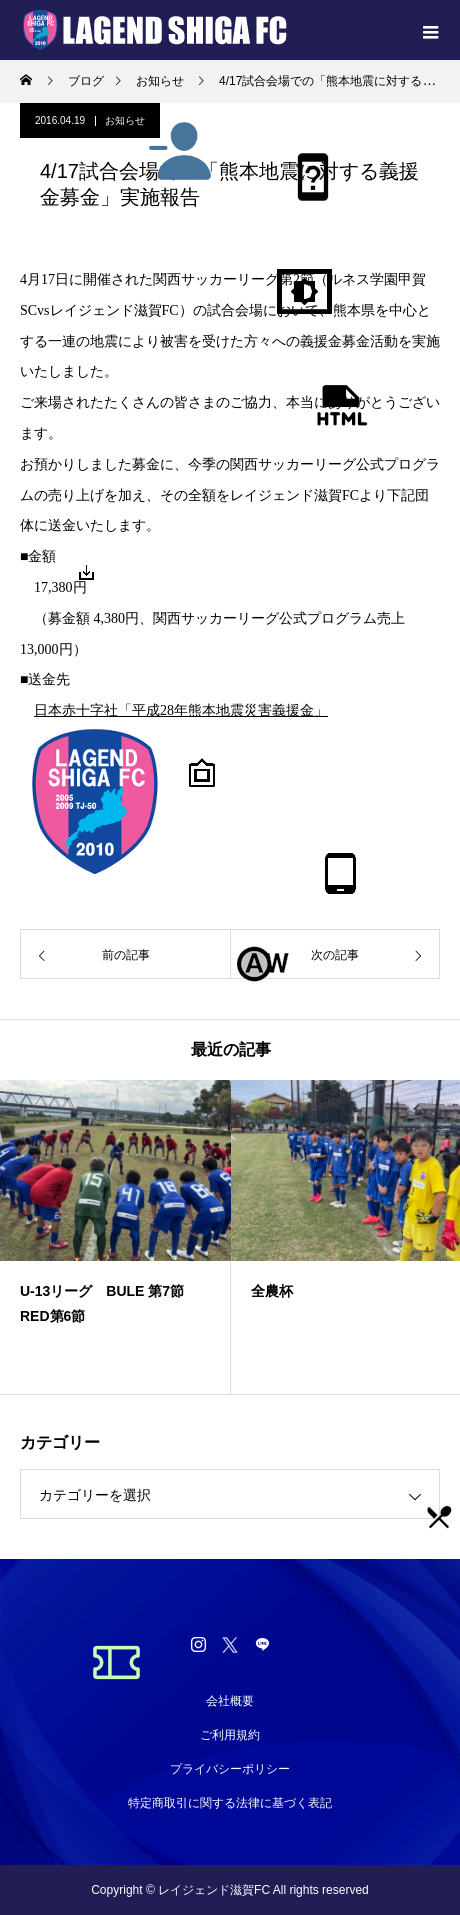 The height and width of the screenshot is (1915, 460). I want to click on view or open an HTML file, so click(341, 407).